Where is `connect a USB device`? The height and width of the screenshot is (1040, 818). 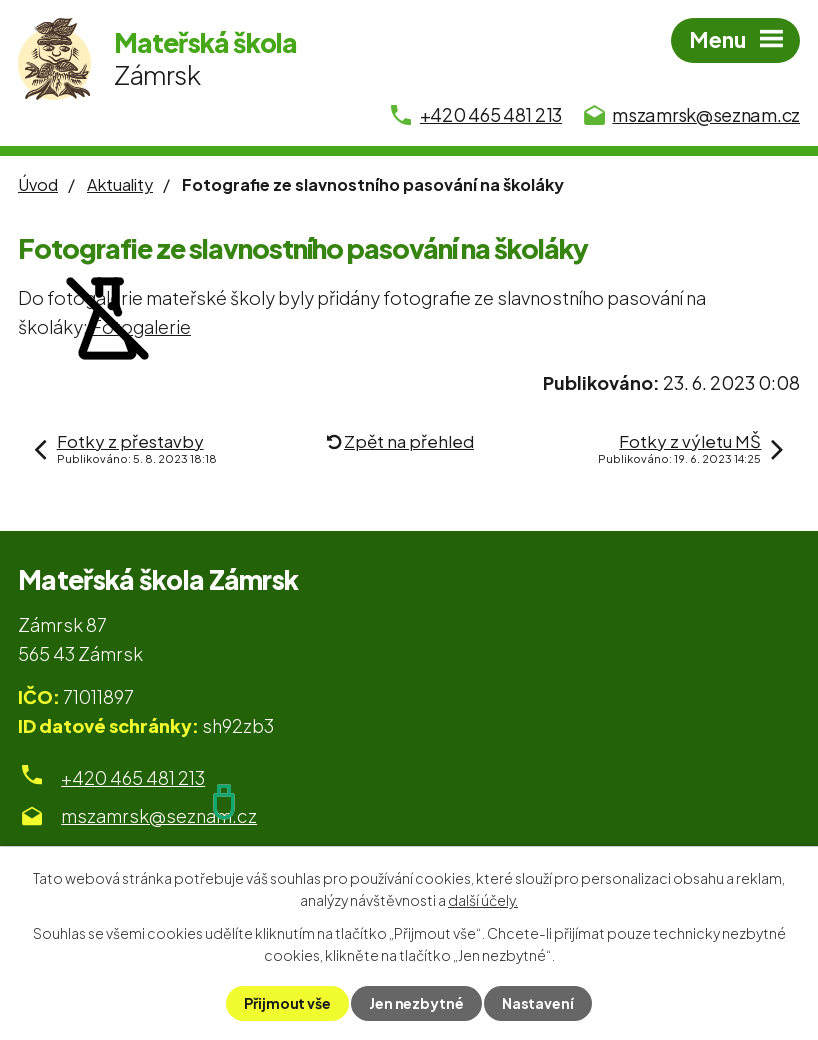
connect a USB device is located at coordinates (224, 802).